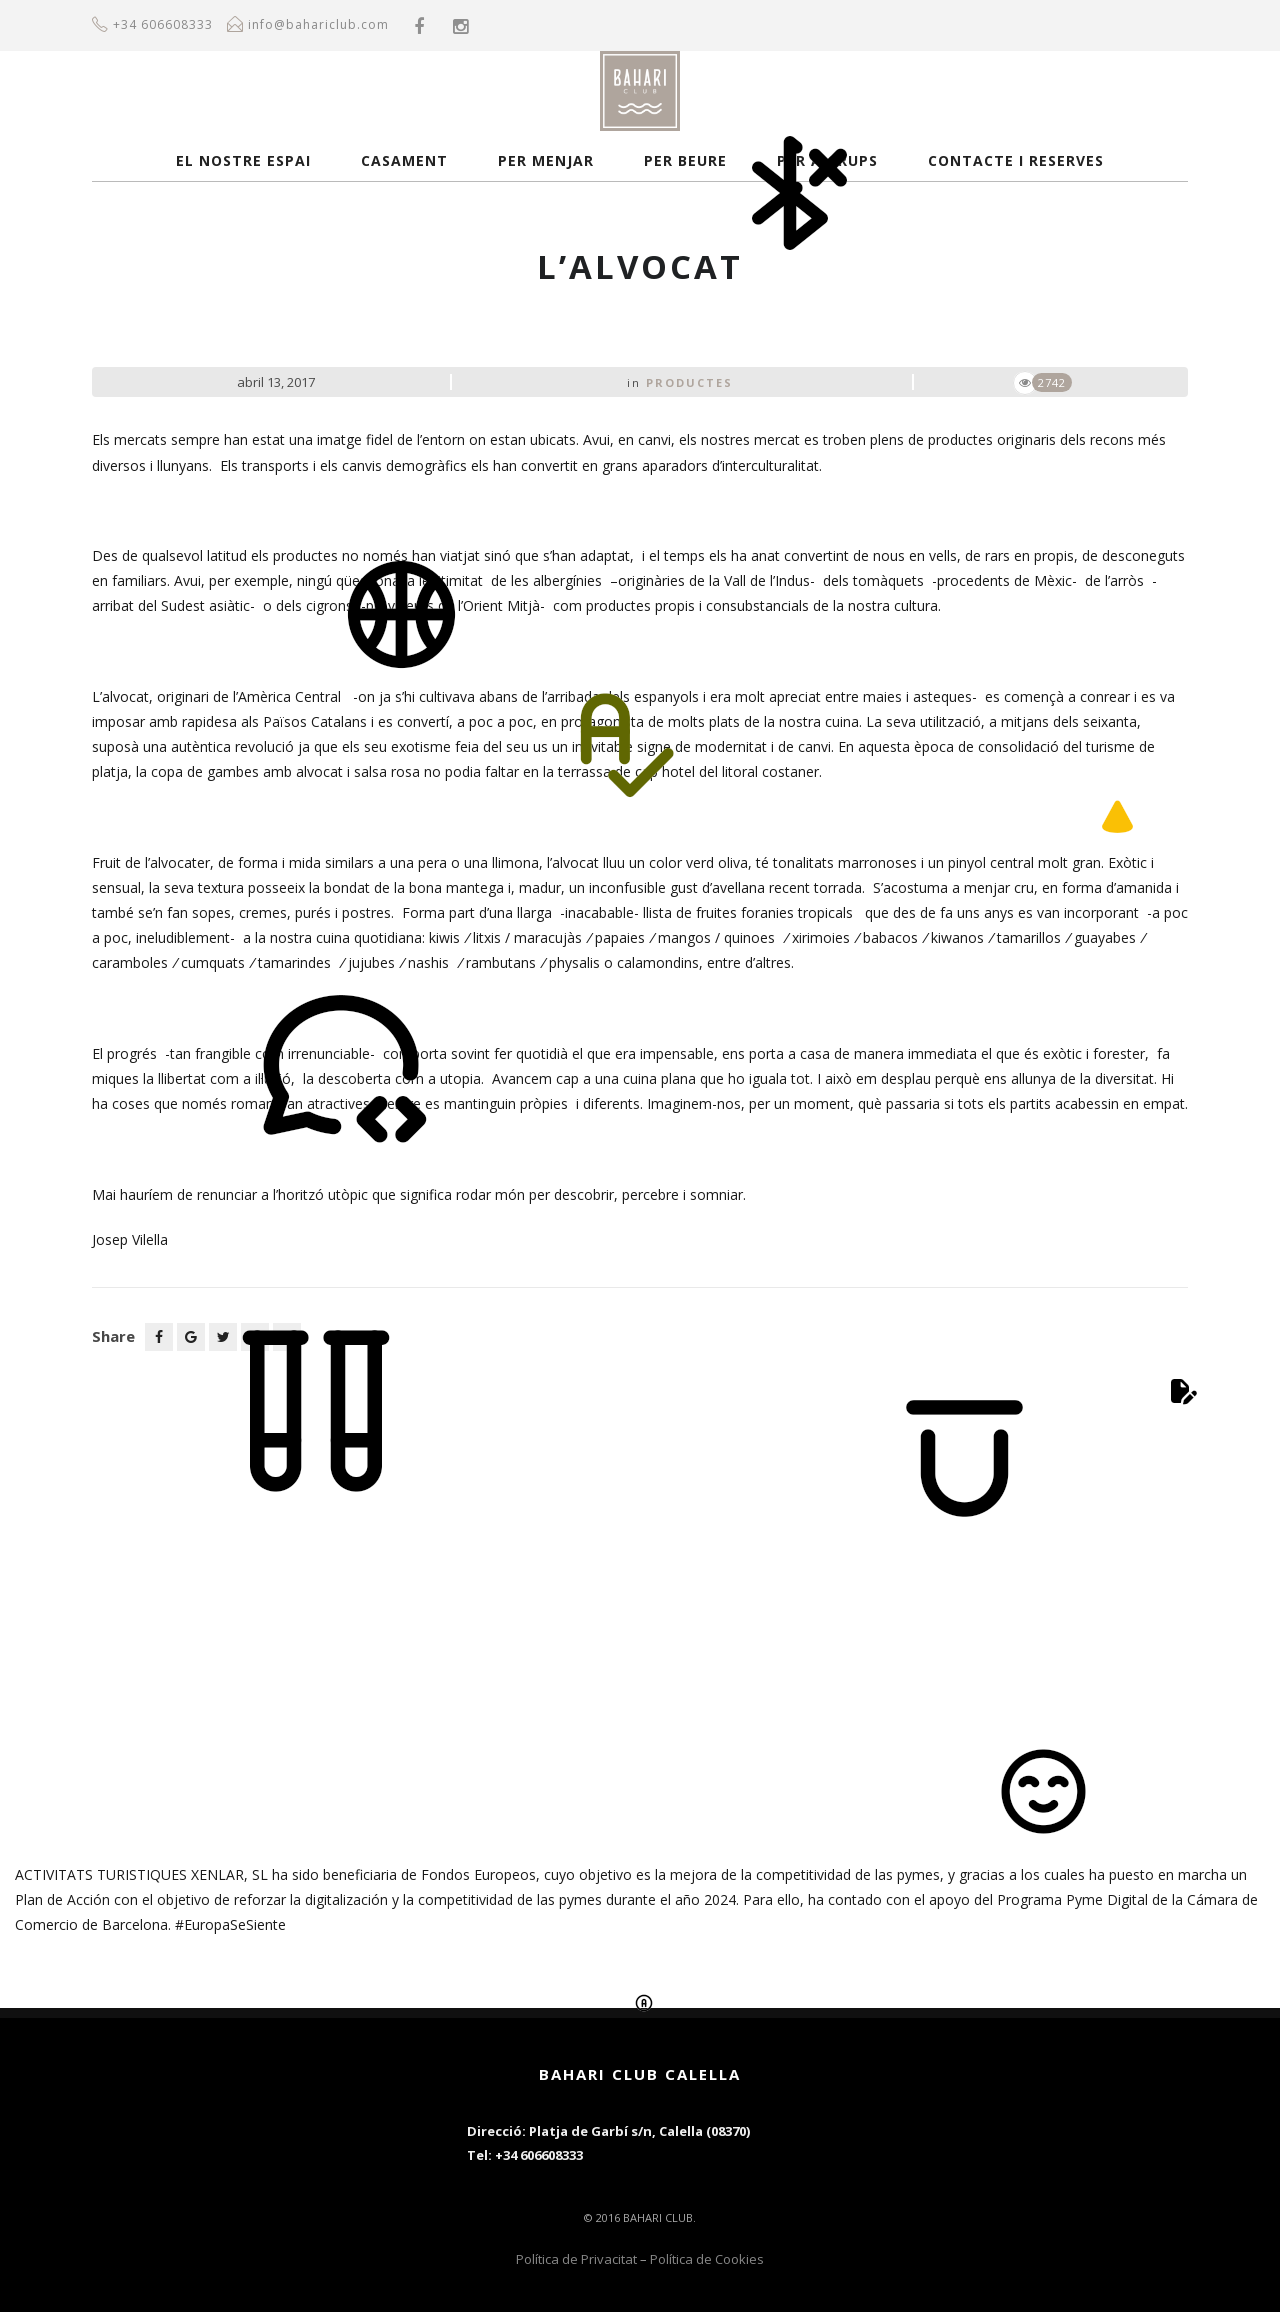 This screenshot has height=2312, width=1280. What do you see at coordinates (1183, 1391) in the screenshot?
I see `edit this document` at bounding box center [1183, 1391].